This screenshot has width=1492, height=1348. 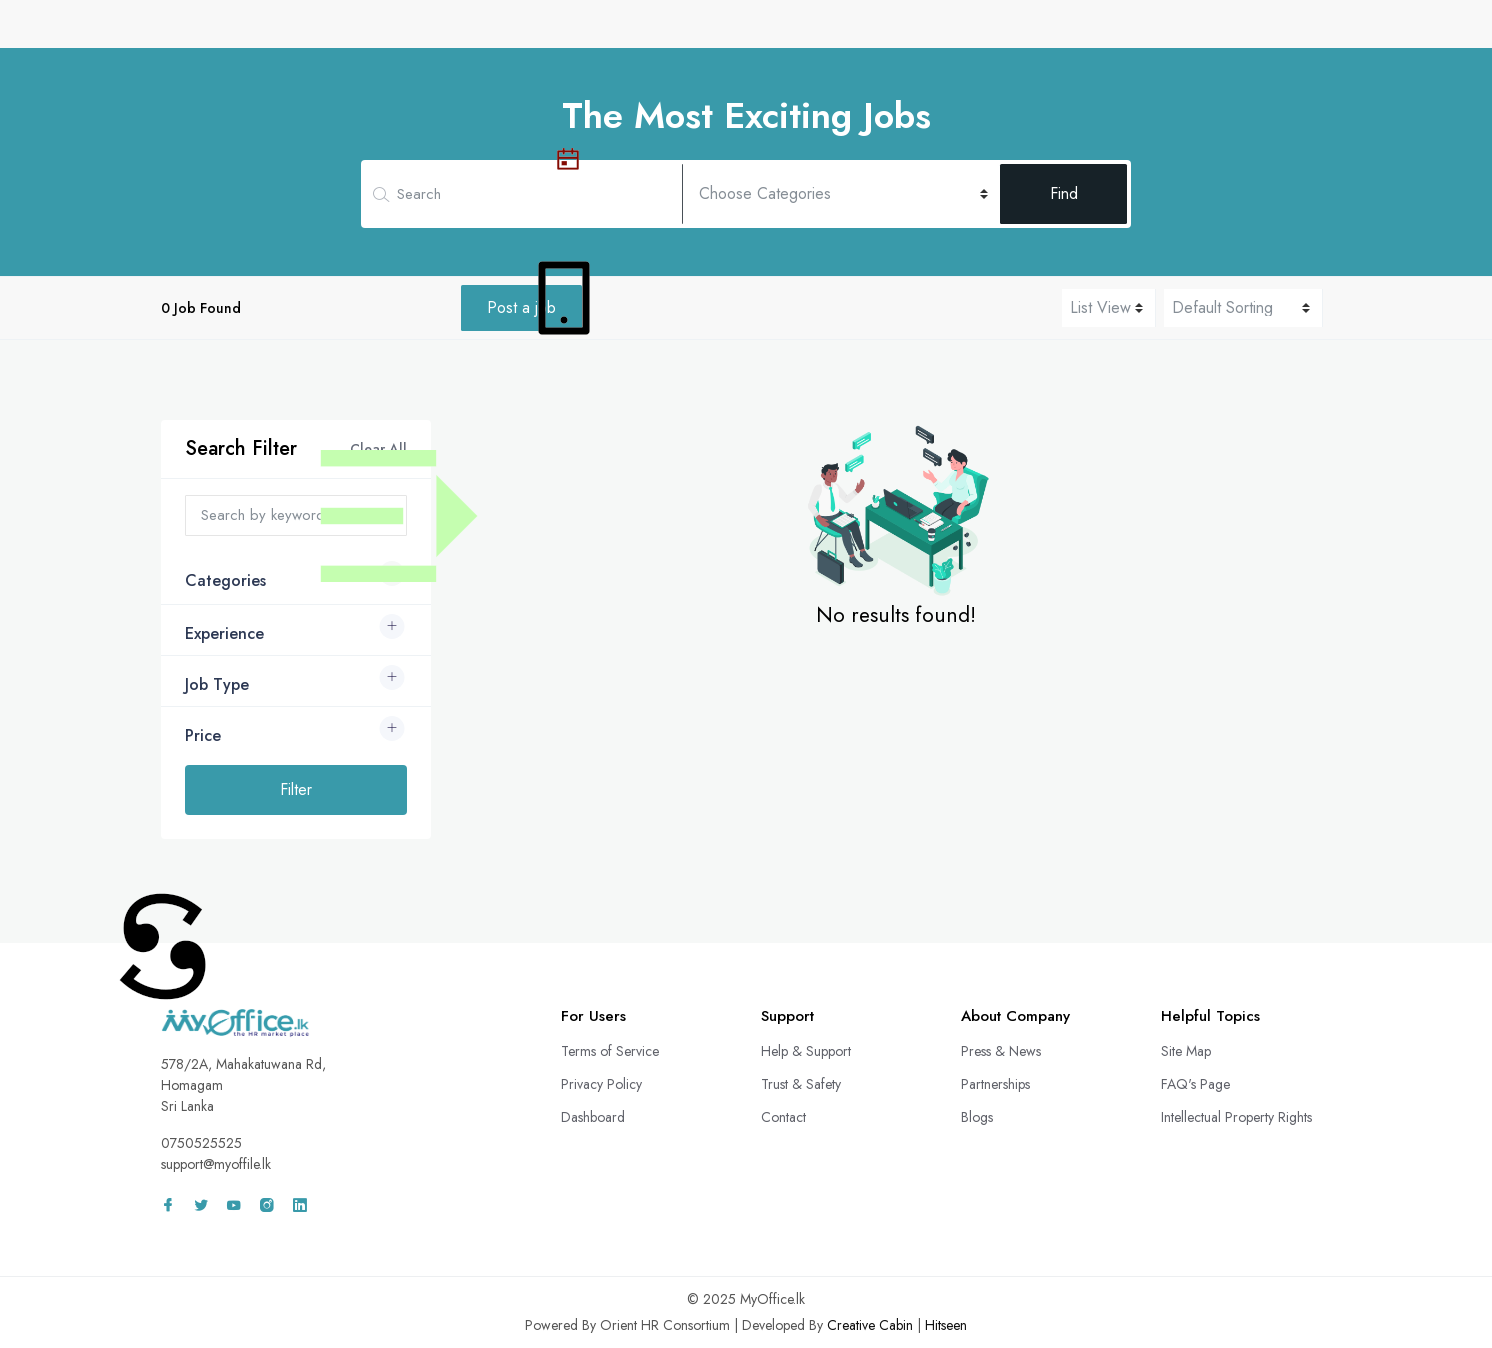 What do you see at coordinates (395, 516) in the screenshot?
I see `expand or unfold a navigation menu` at bounding box center [395, 516].